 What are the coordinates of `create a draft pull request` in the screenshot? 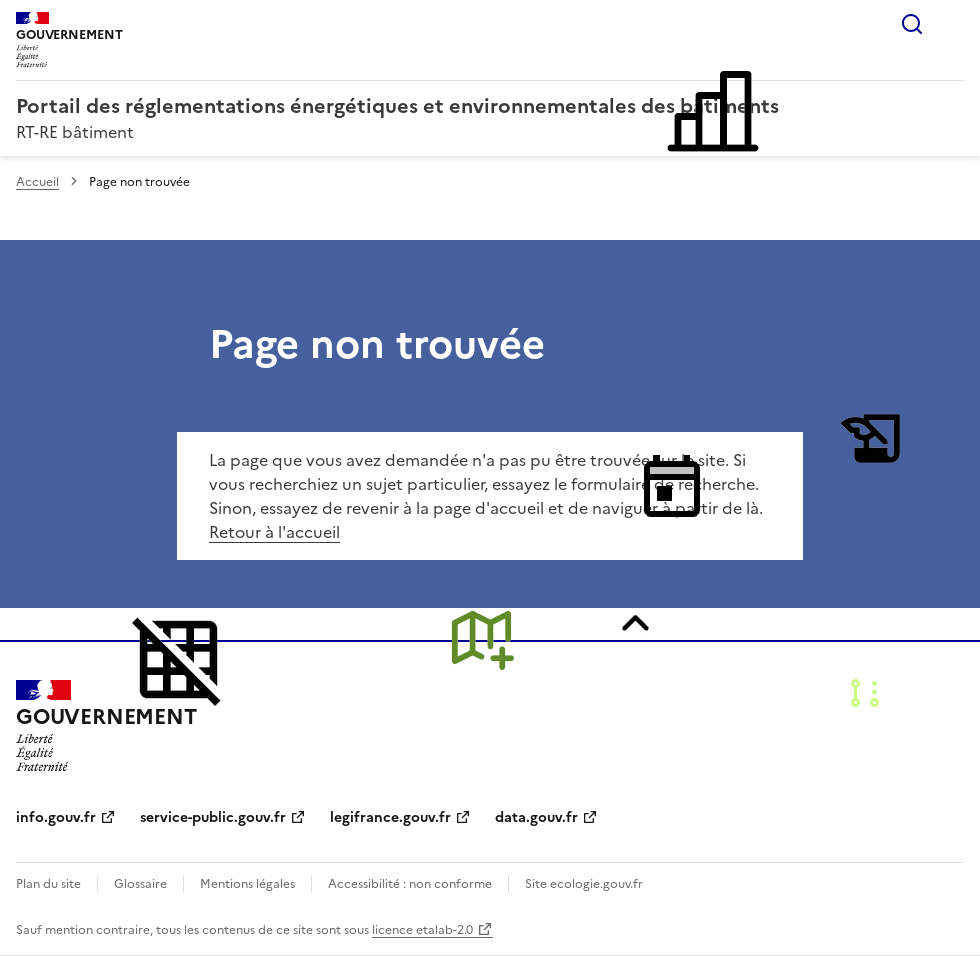 It's located at (865, 693).